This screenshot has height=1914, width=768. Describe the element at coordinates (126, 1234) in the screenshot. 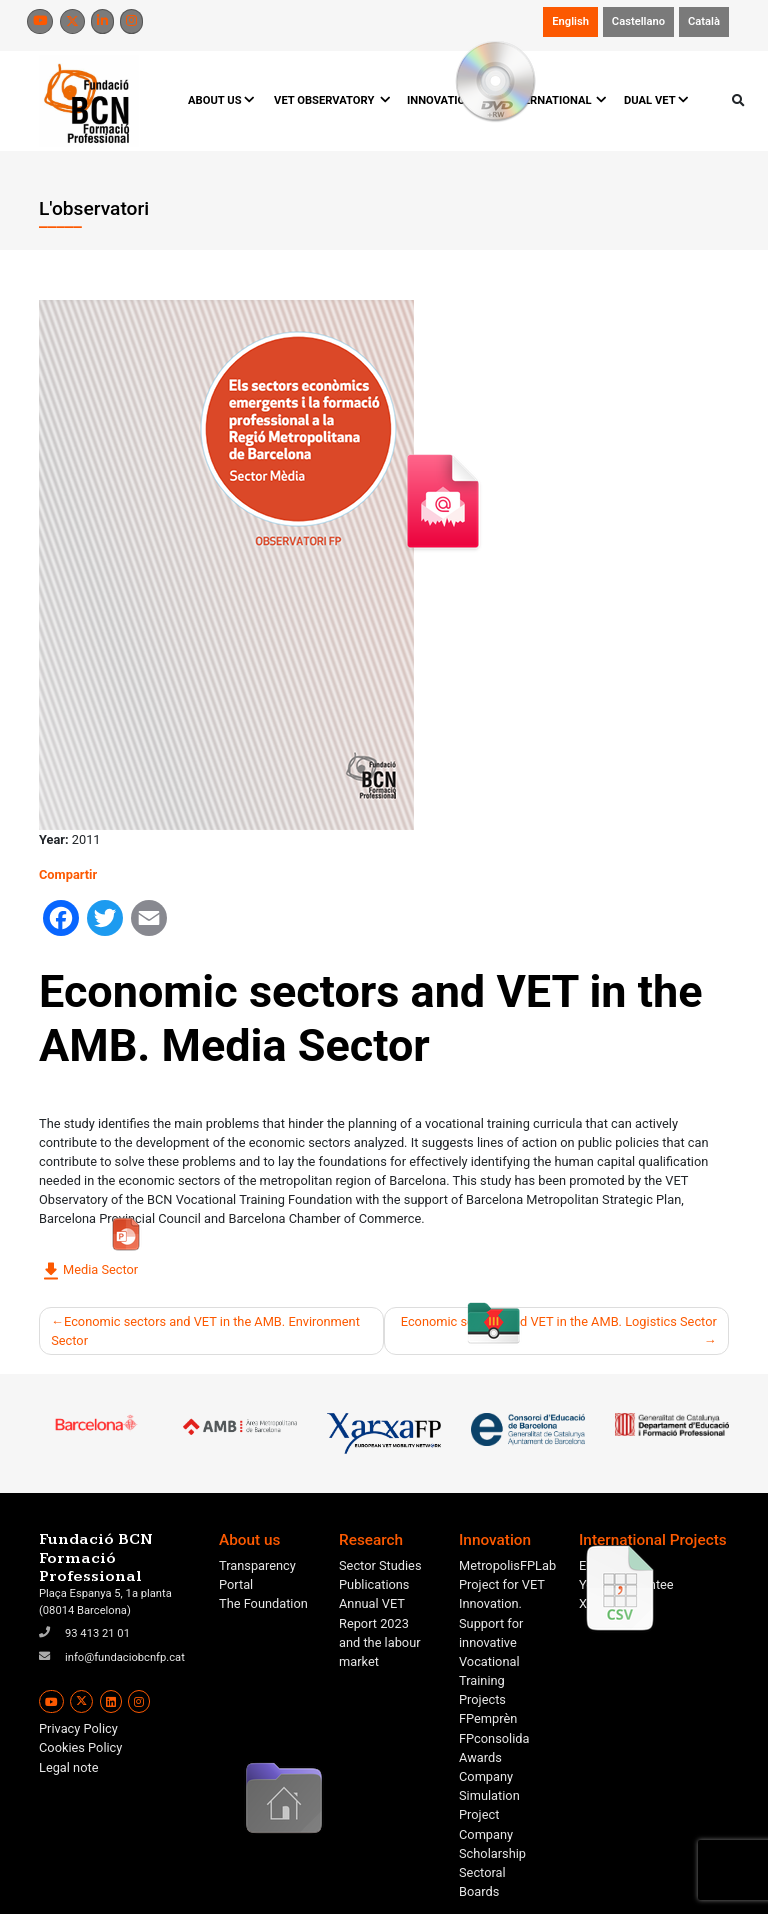

I see `microsoft powerpoint file` at that location.